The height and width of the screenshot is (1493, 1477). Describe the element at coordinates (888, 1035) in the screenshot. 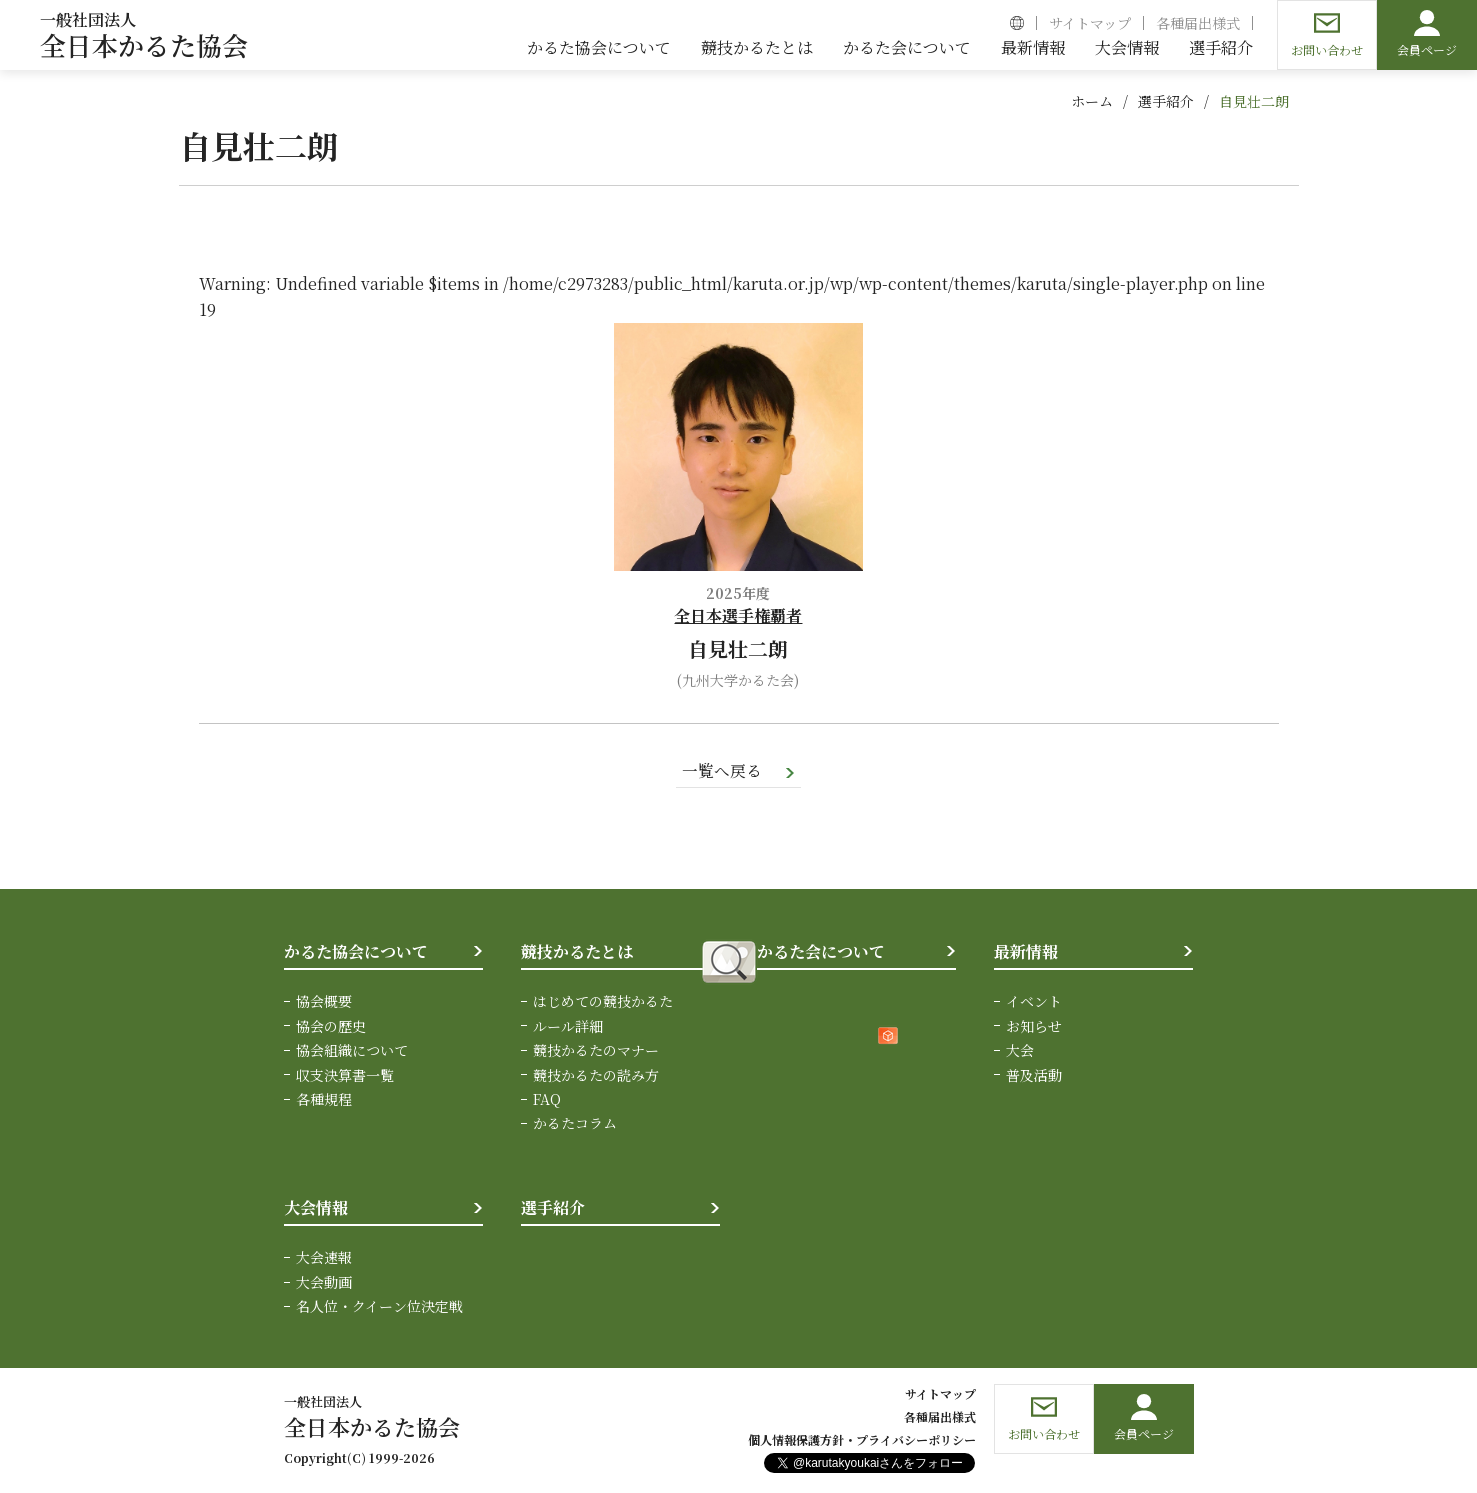

I see `3D model file in STL ASCII format` at that location.